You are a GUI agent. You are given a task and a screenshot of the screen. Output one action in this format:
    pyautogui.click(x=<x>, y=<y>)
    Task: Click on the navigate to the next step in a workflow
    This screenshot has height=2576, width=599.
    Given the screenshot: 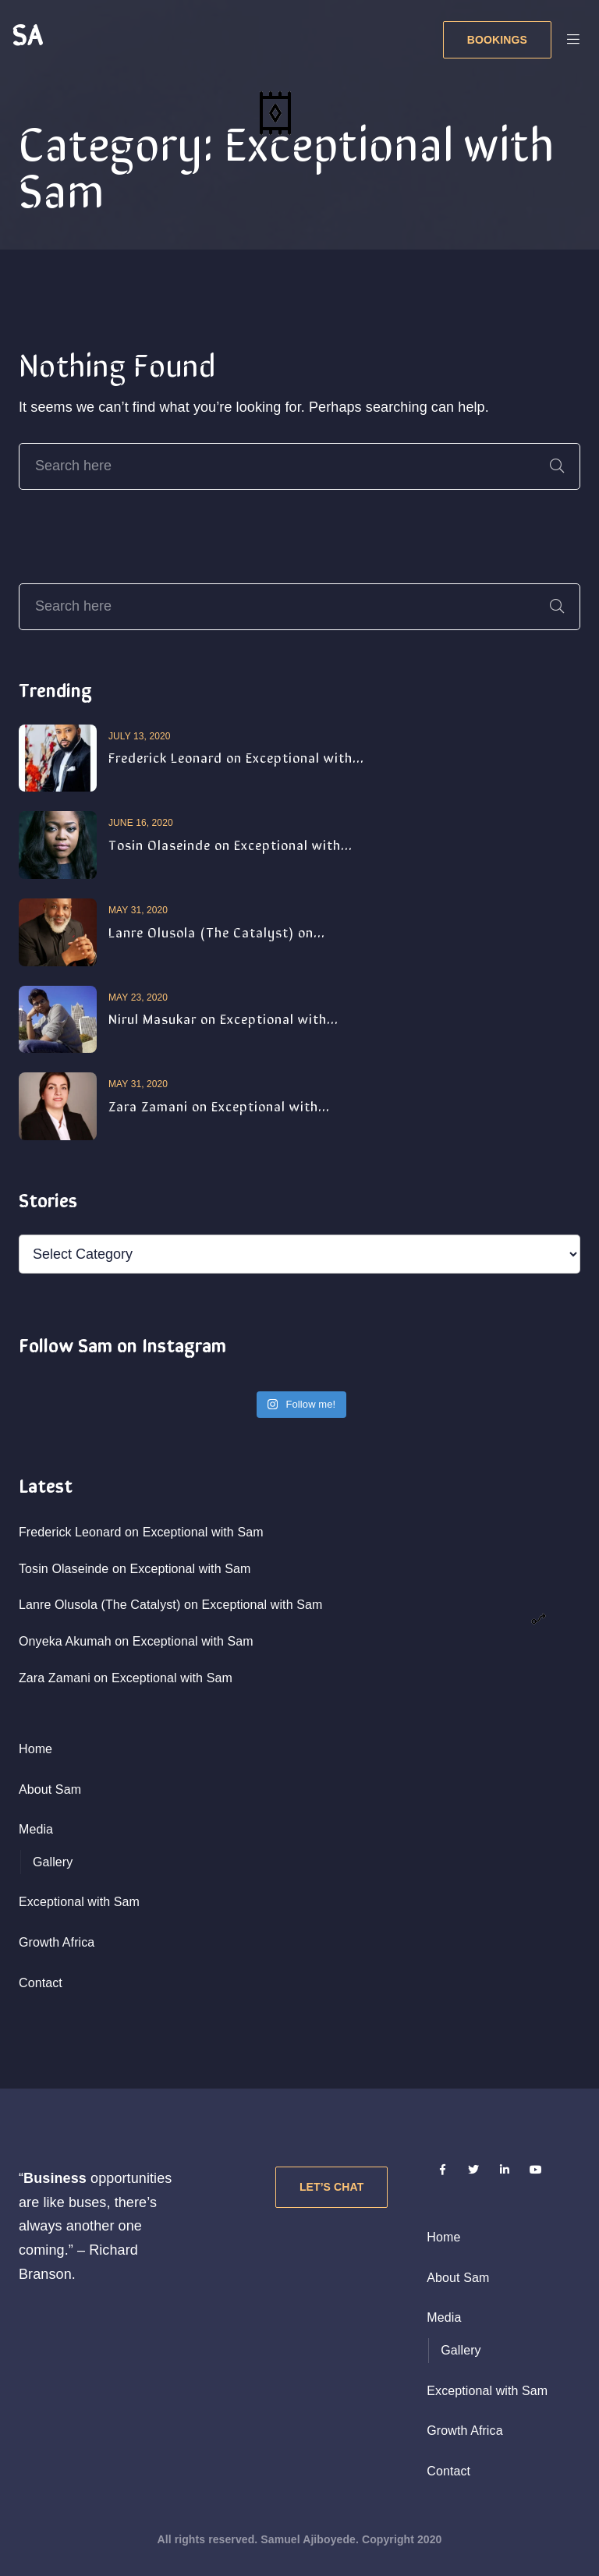 What is the action you would take?
    pyautogui.click(x=538, y=1618)
    